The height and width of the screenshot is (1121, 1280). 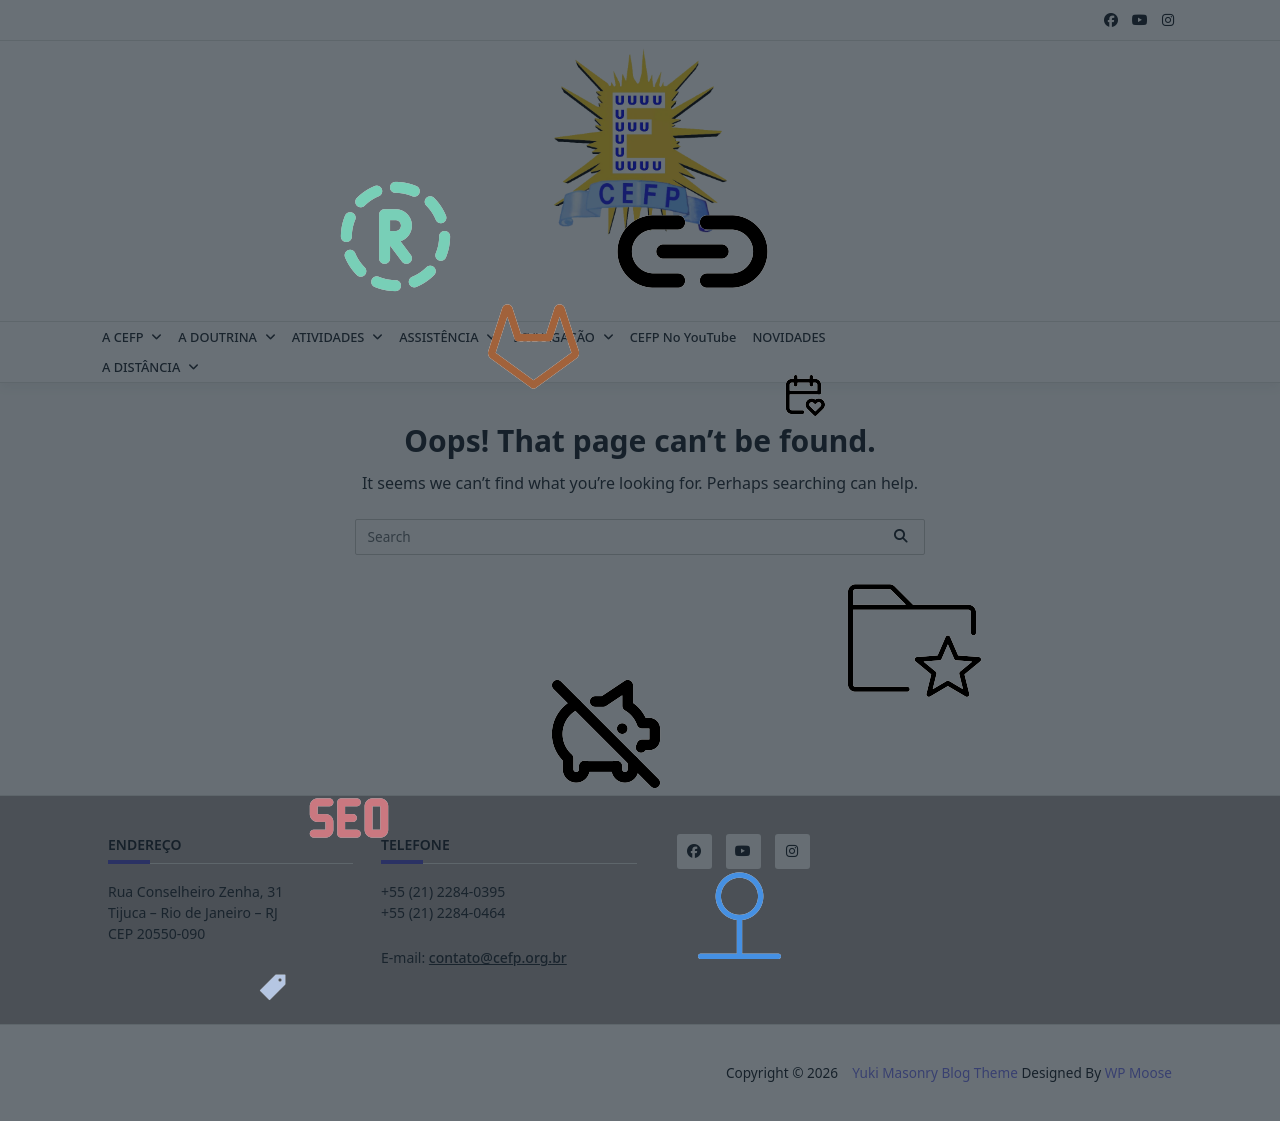 What do you see at coordinates (803, 394) in the screenshot?
I see `view favorite or loved events` at bounding box center [803, 394].